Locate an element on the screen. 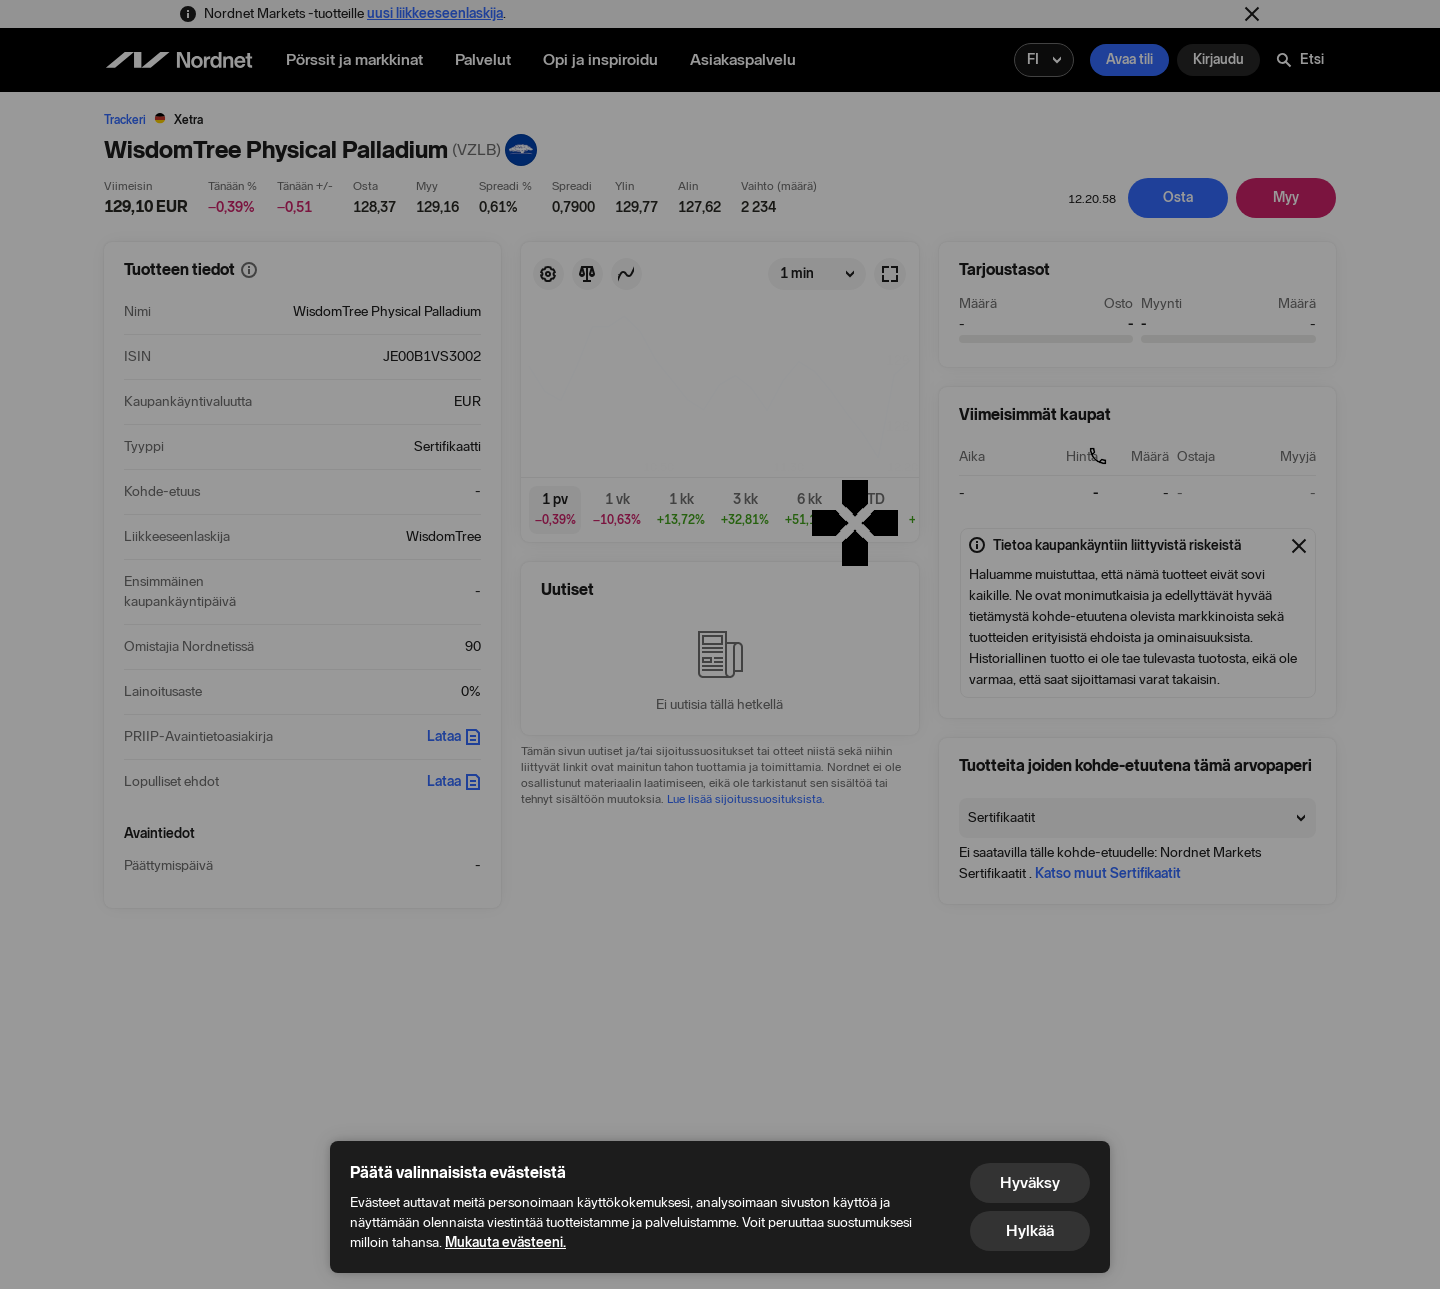 The width and height of the screenshot is (1440, 1289). make a phone call is located at coordinates (1098, 456).